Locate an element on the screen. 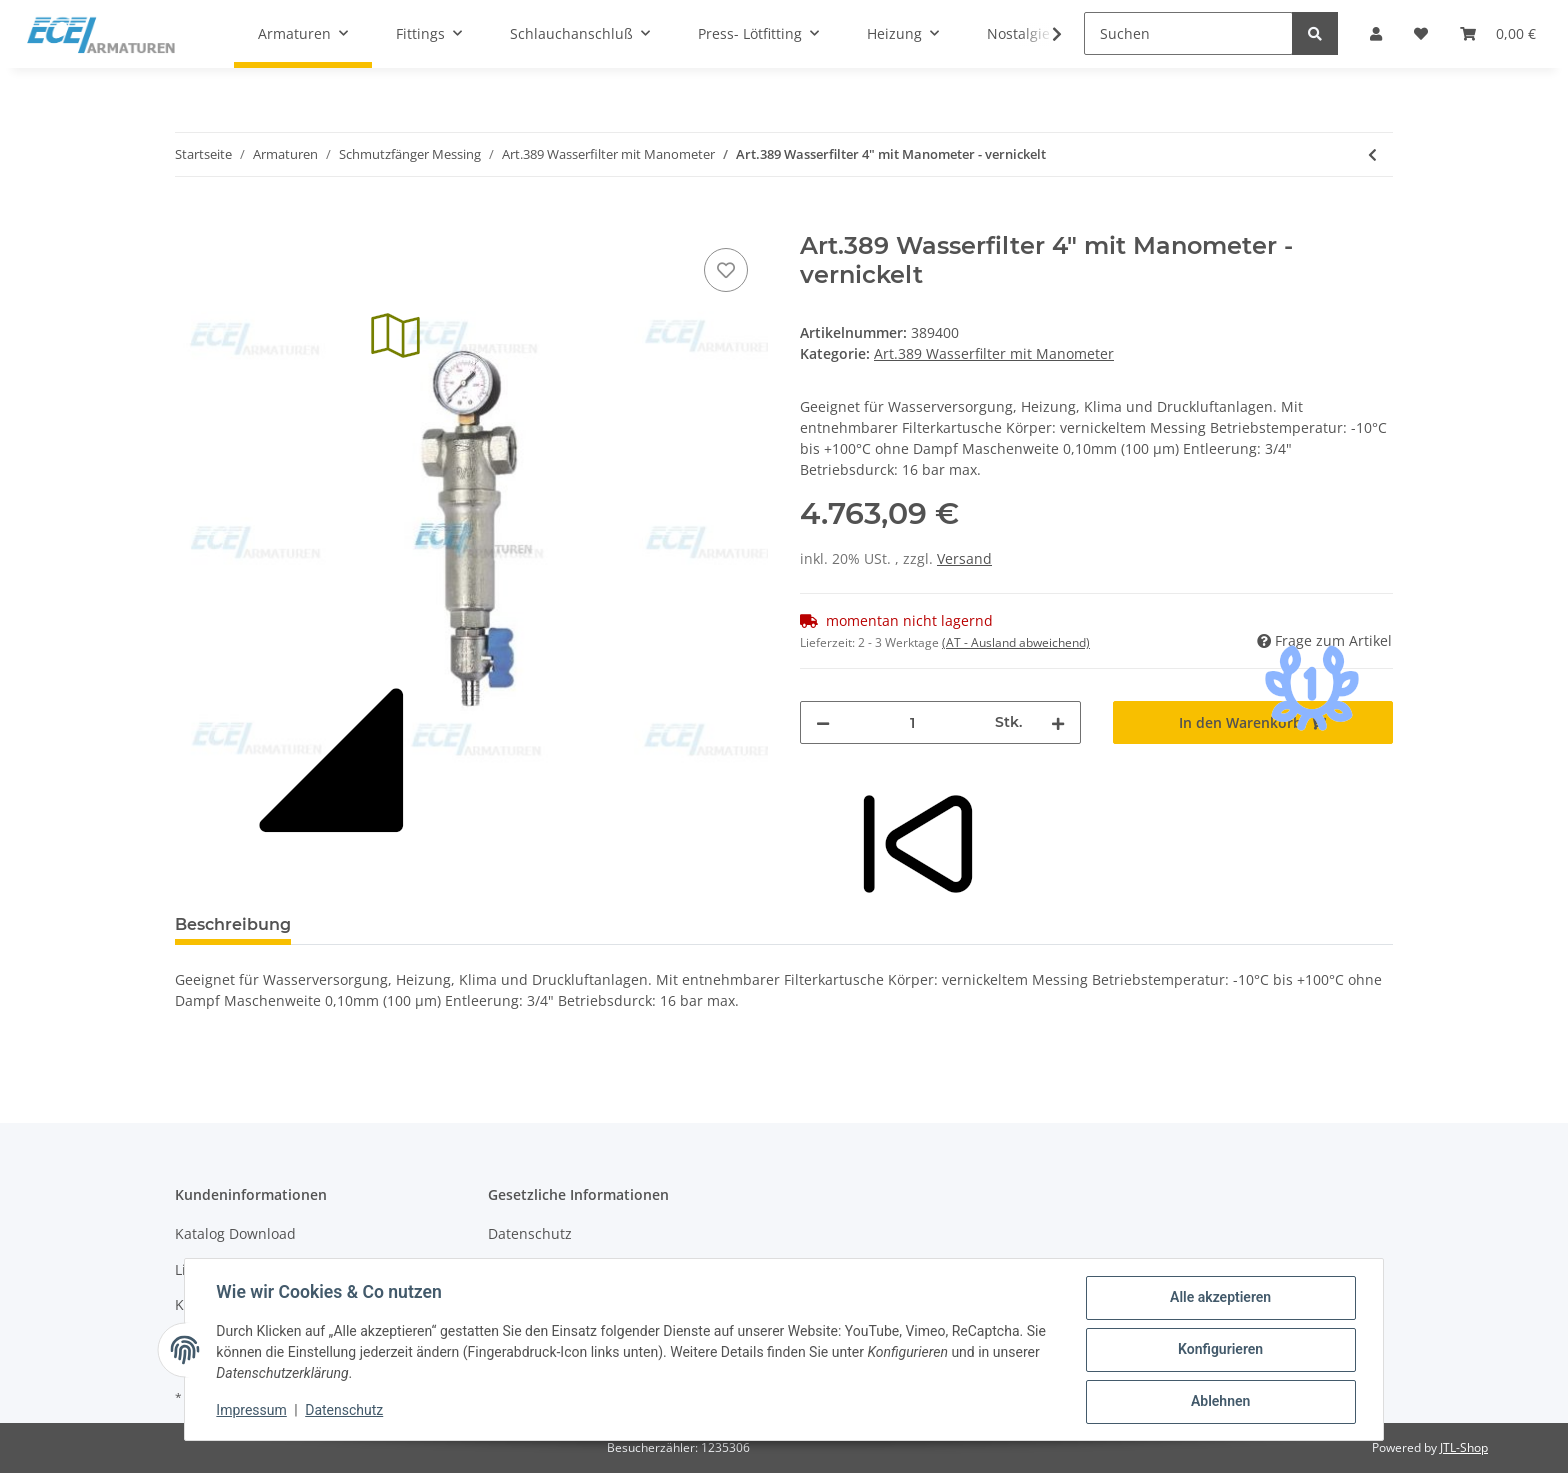 This screenshot has width=1568, height=1473. indicates first place or winner status is located at coordinates (1312, 688).